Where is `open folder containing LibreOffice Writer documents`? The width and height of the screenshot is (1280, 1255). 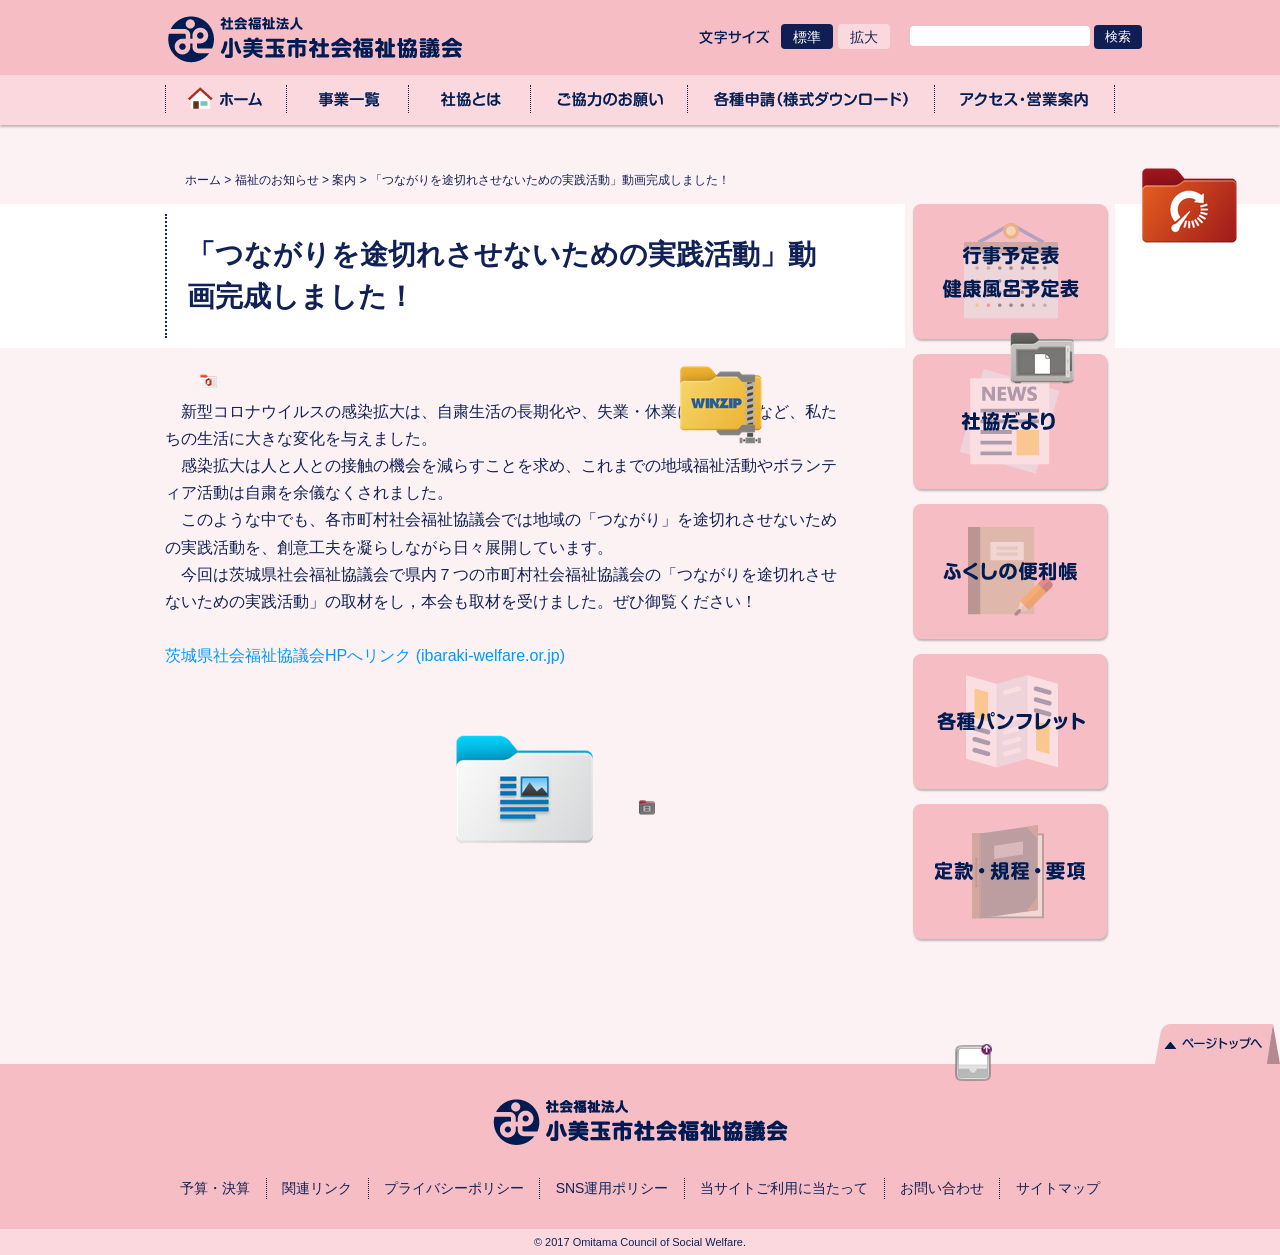
open folder containing LibreOffice Writer documents is located at coordinates (524, 793).